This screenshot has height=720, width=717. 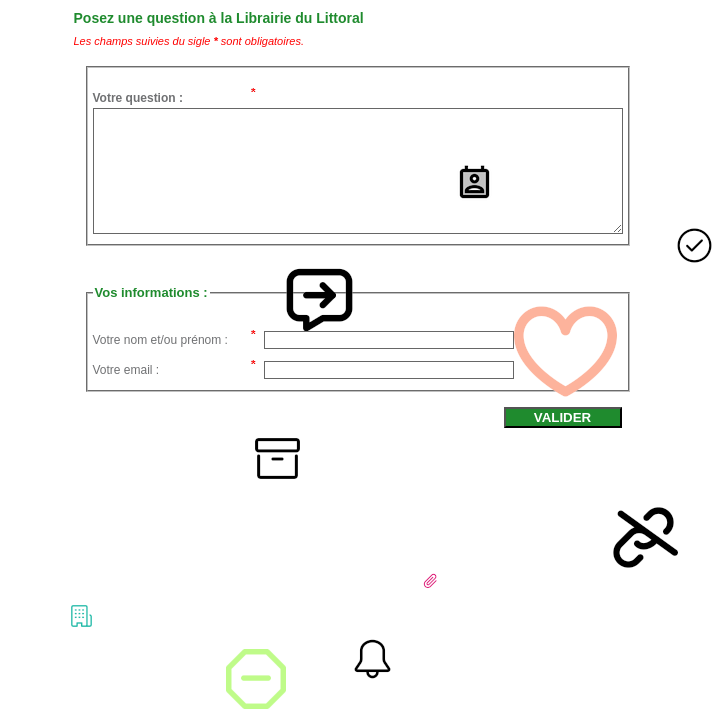 I want to click on attach a file to your message, so click(x=430, y=581).